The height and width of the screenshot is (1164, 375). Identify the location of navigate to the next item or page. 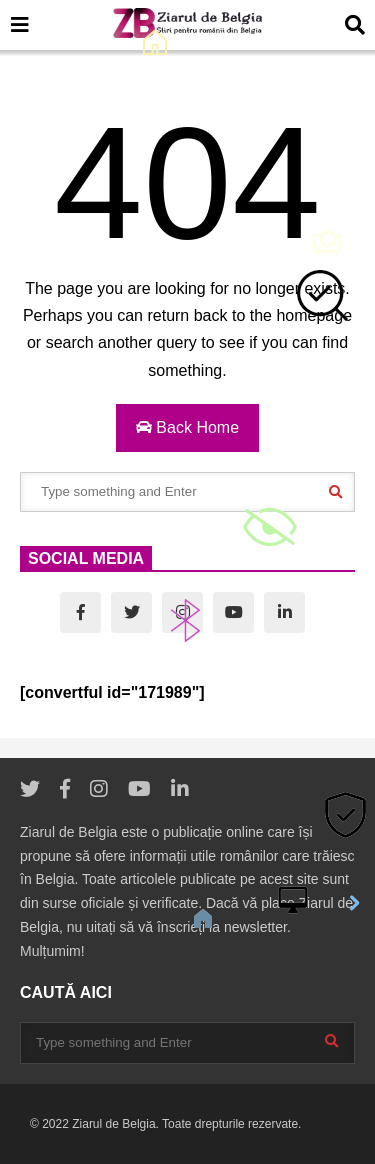
(354, 903).